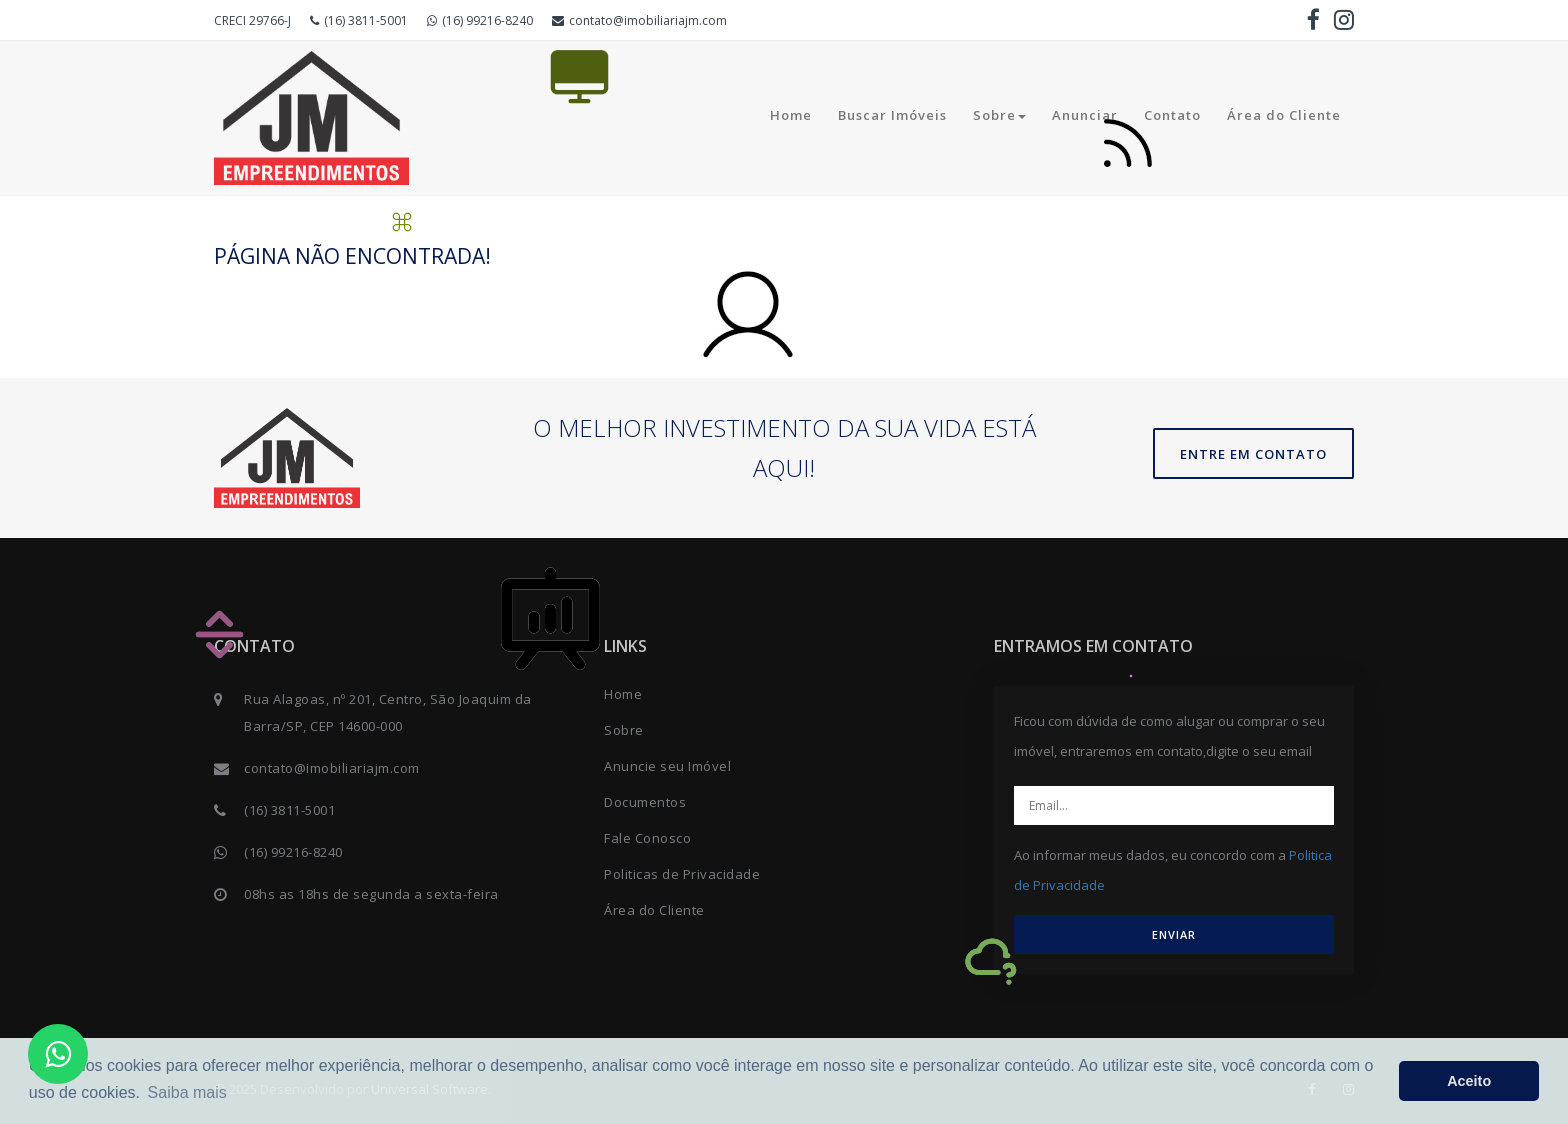  Describe the element at coordinates (402, 222) in the screenshot. I see `keyboard shortcut or command key symbol` at that location.